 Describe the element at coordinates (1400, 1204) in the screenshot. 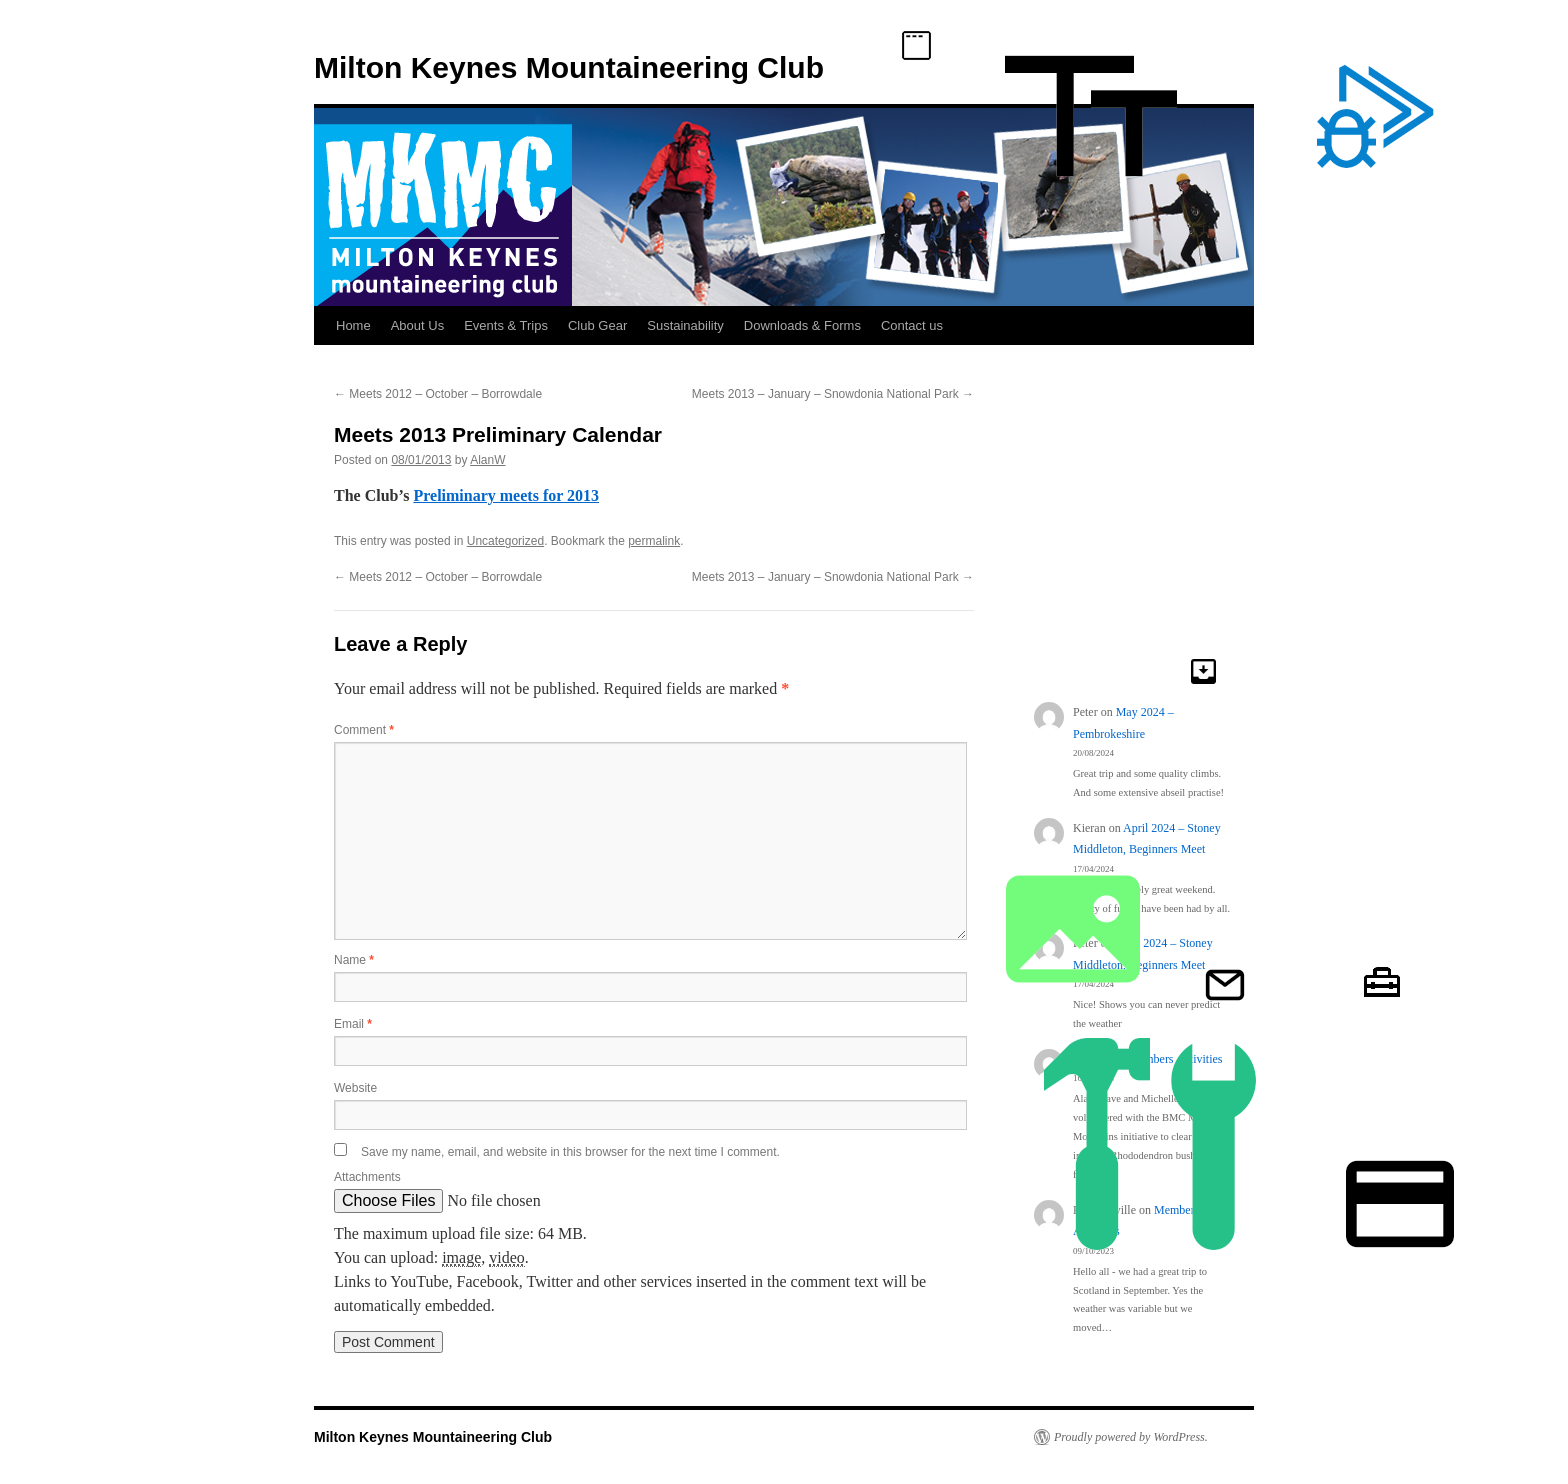

I see `manage payment methods` at that location.